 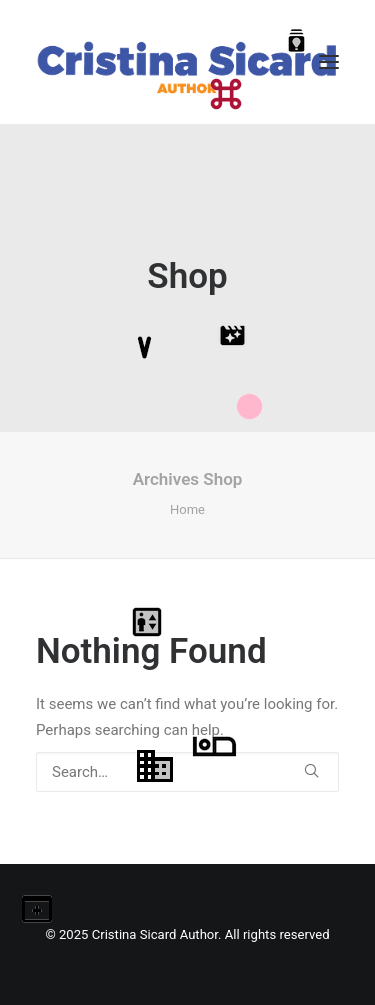 What do you see at coordinates (296, 40) in the screenshot?
I see `run batch predictions or bulk processing` at bounding box center [296, 40].